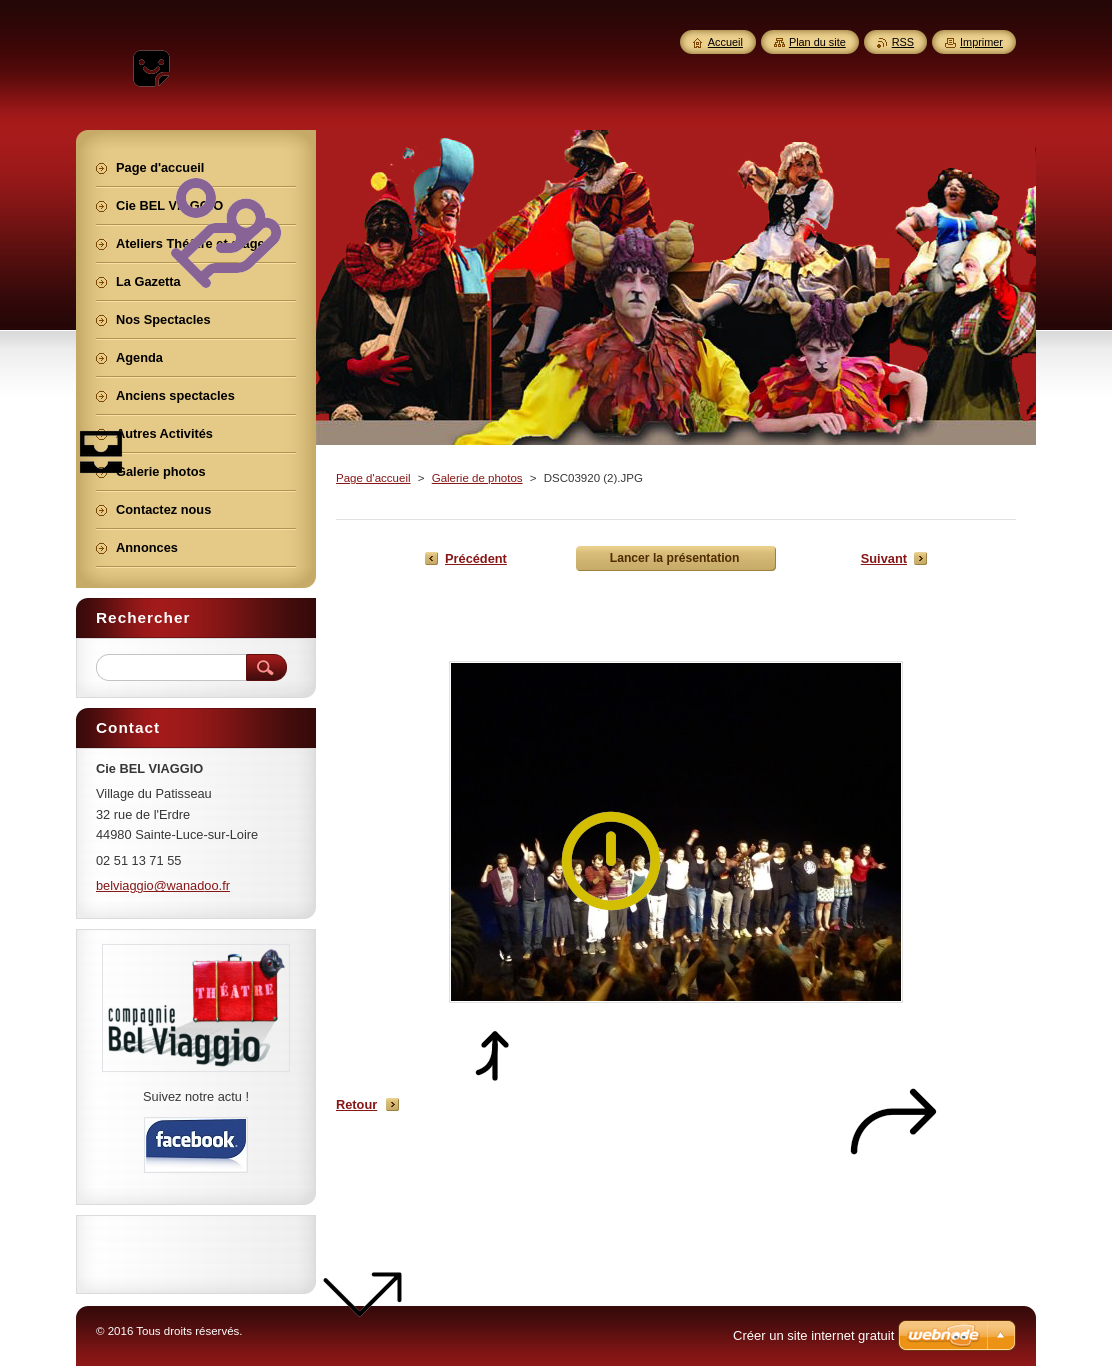 This screenshot has height=1366, width=1112. I want to click on view all inboxes, so click(101, 452).